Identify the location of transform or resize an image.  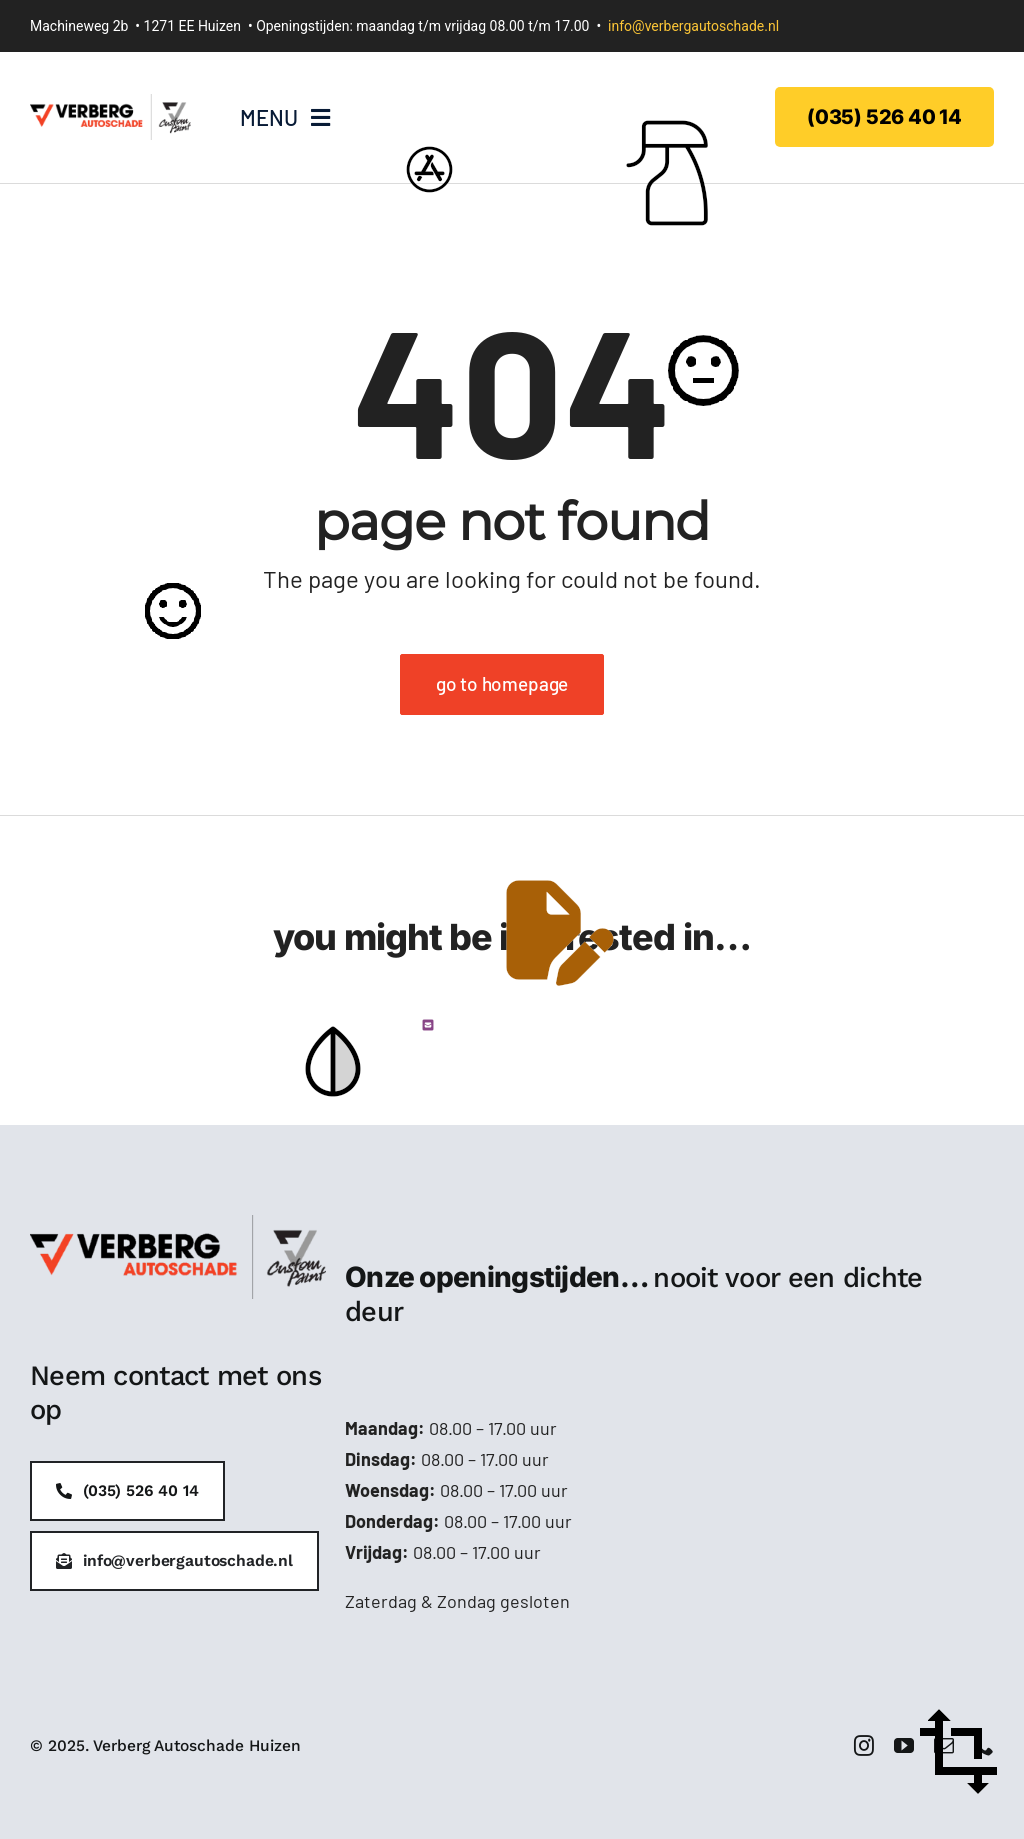
(958, 1751).